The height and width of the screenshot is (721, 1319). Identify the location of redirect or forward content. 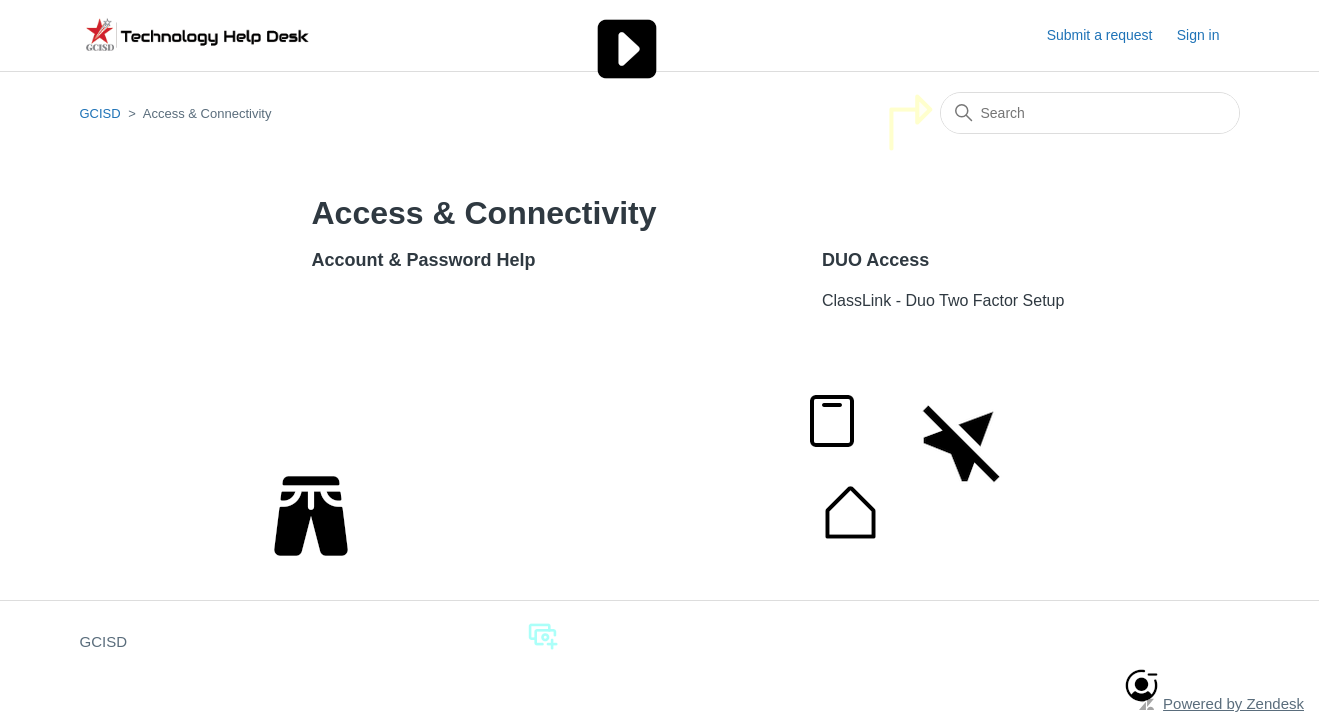
(906, 122).